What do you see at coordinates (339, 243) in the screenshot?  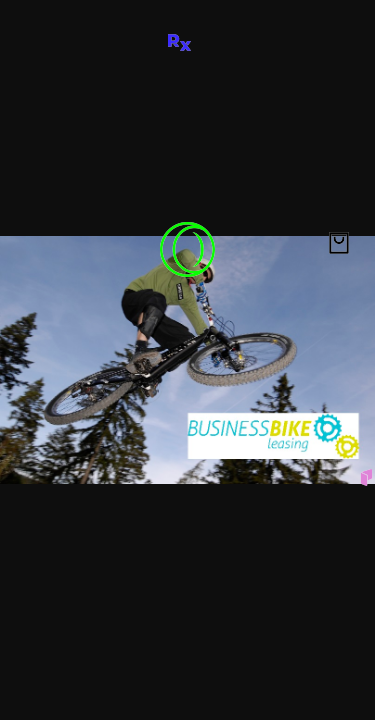 I see `view your shopping bag` at bounding box center [339, 243].